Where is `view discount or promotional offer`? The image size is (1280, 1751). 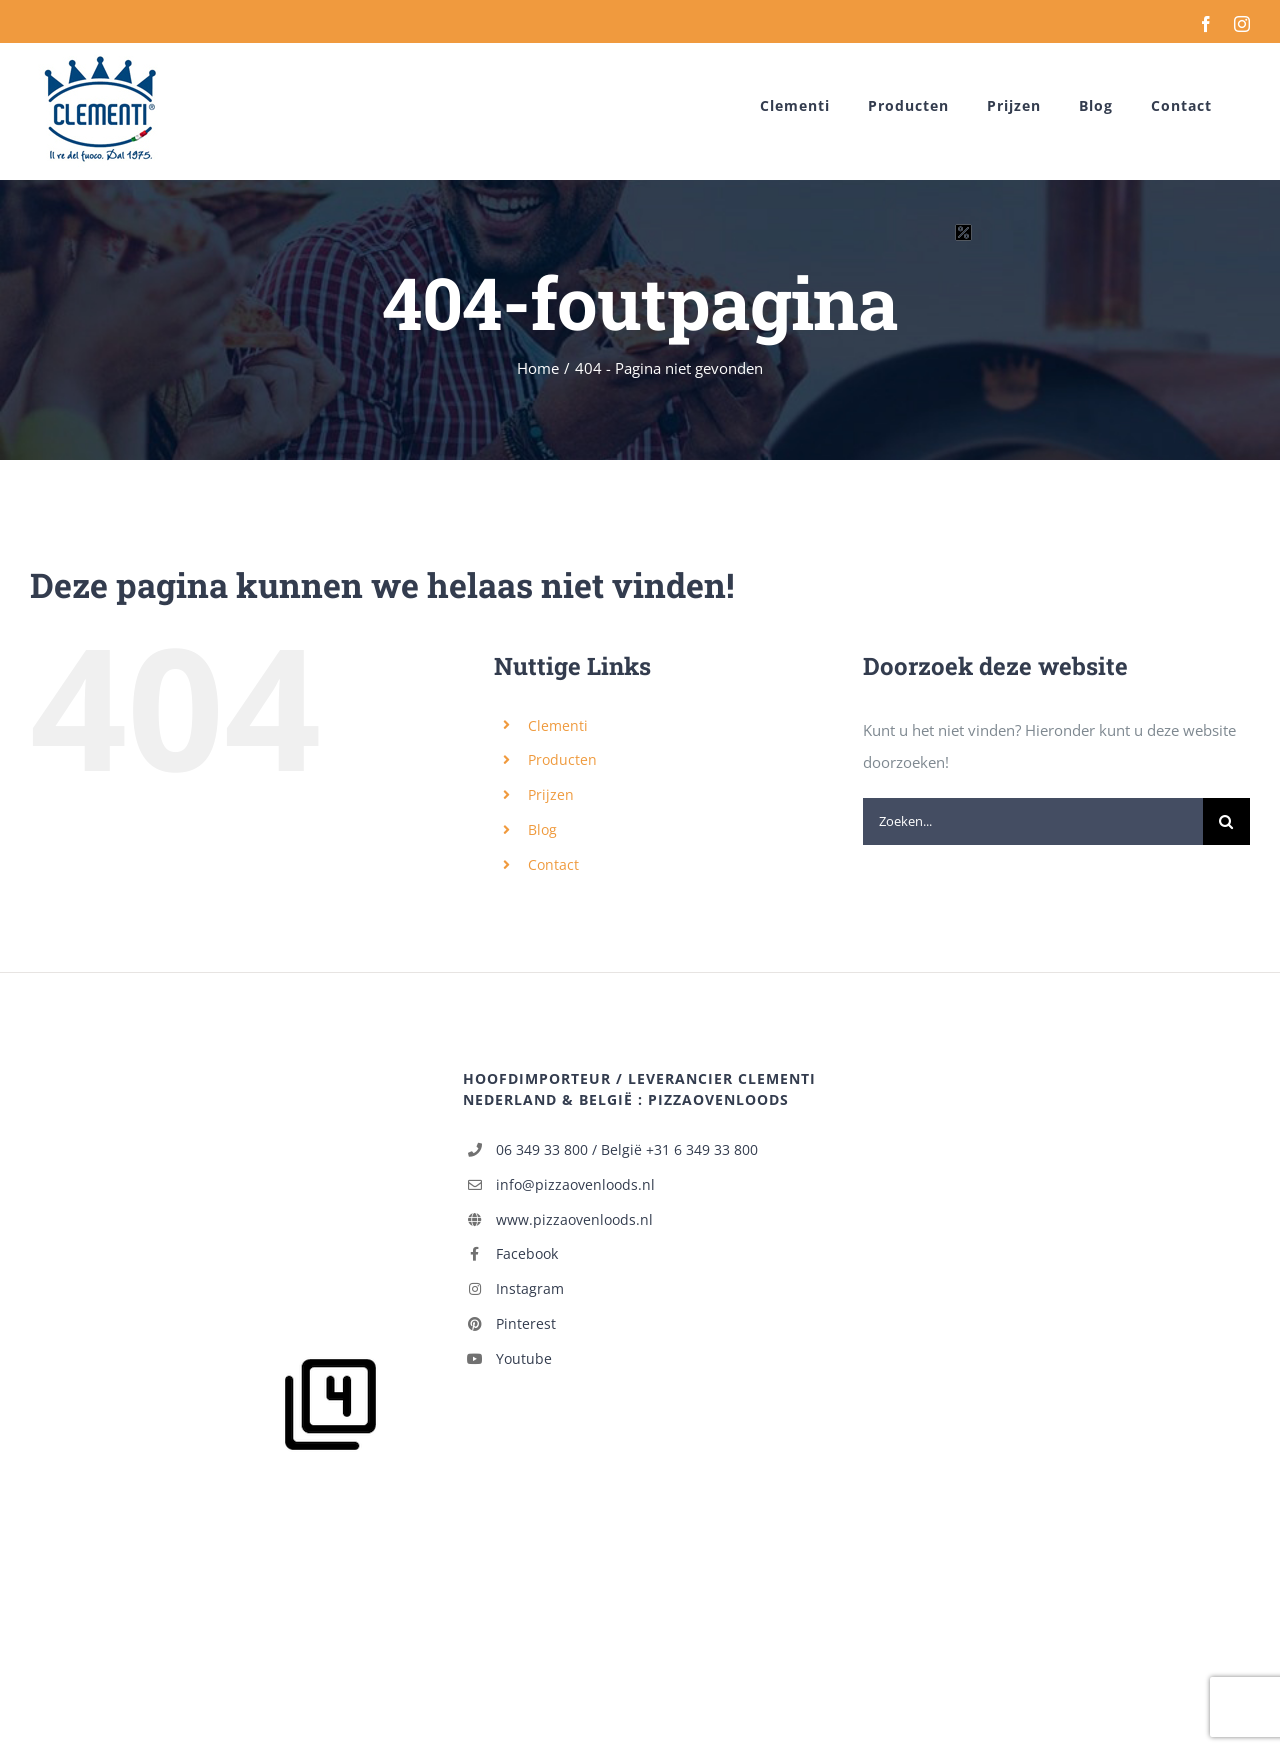 view discount or promotional offer is located at coordinates (963, 232).